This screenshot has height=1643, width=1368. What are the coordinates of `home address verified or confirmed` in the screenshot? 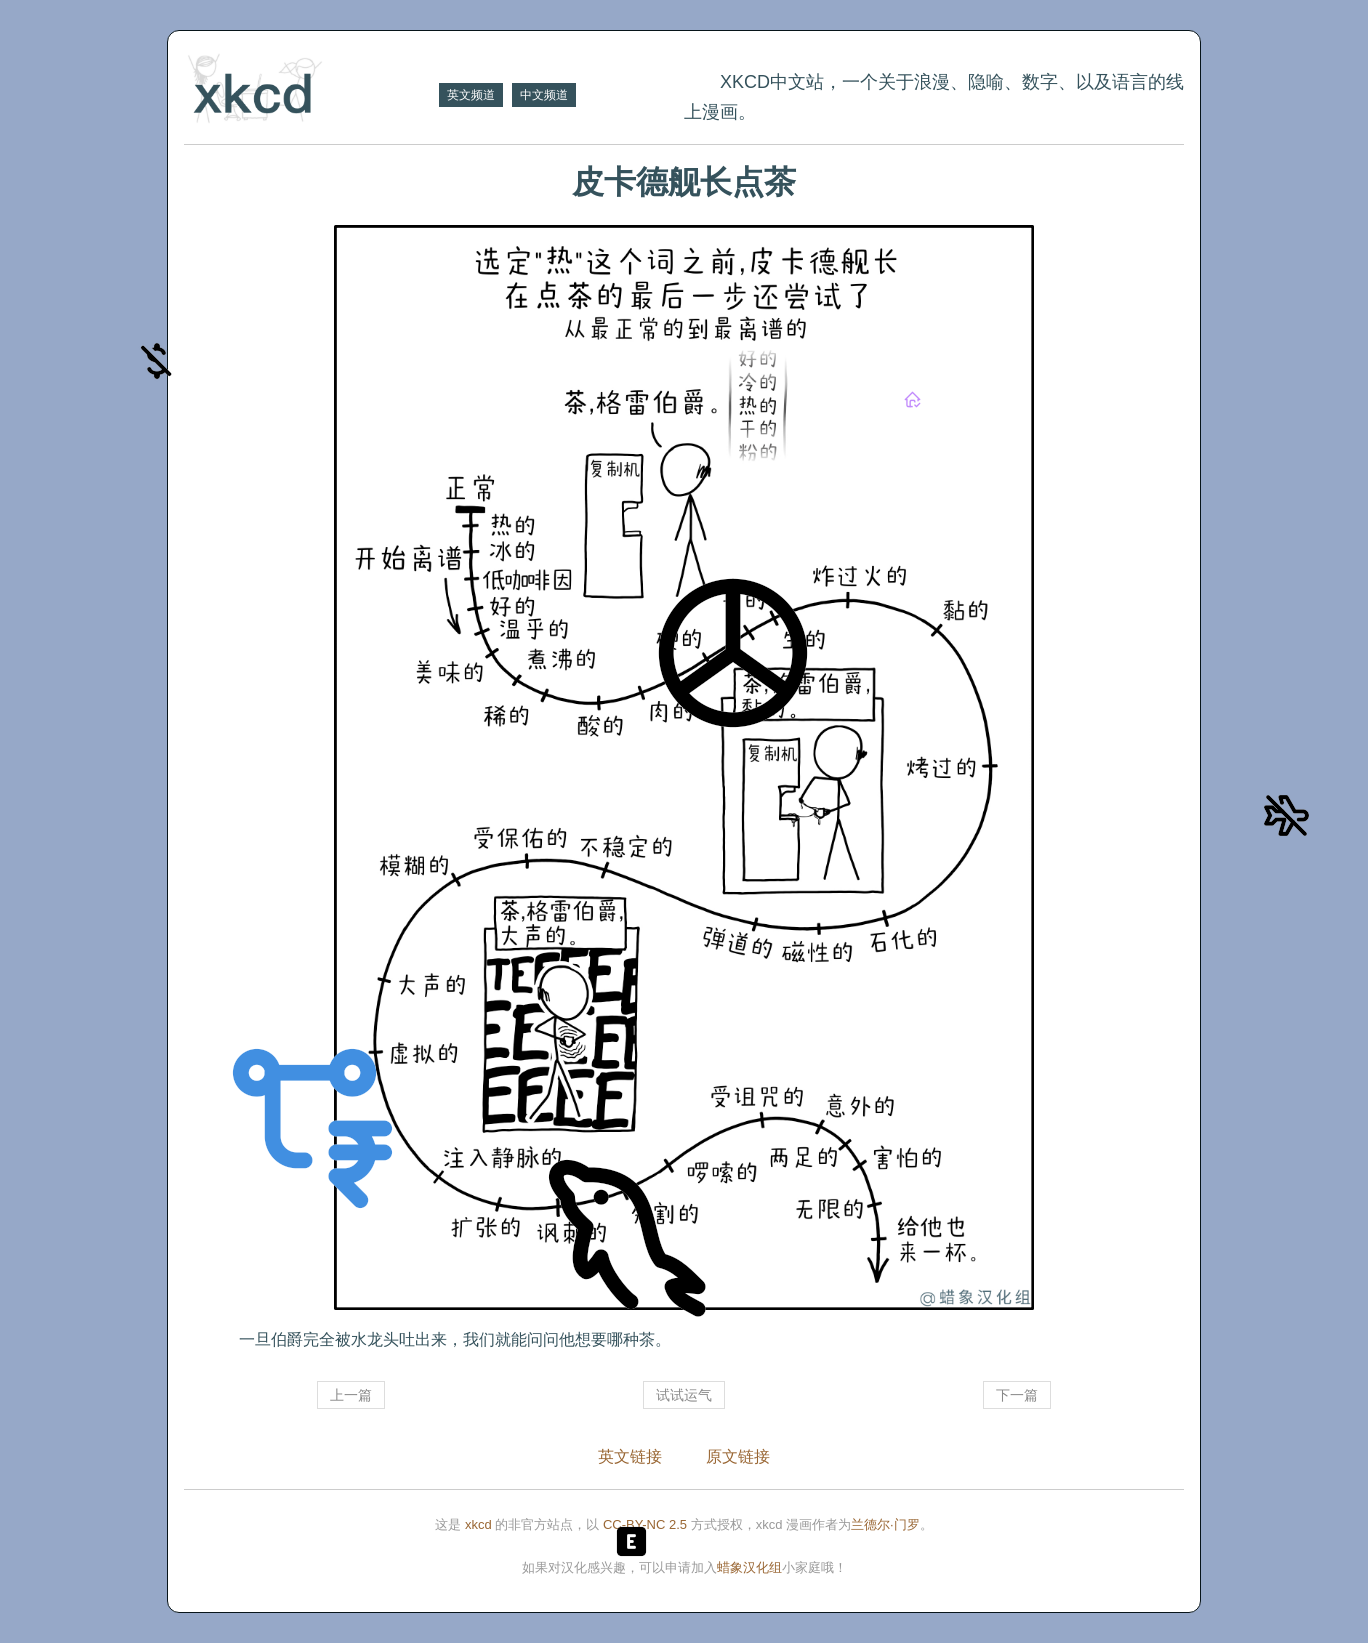 It's located at (912, 399).